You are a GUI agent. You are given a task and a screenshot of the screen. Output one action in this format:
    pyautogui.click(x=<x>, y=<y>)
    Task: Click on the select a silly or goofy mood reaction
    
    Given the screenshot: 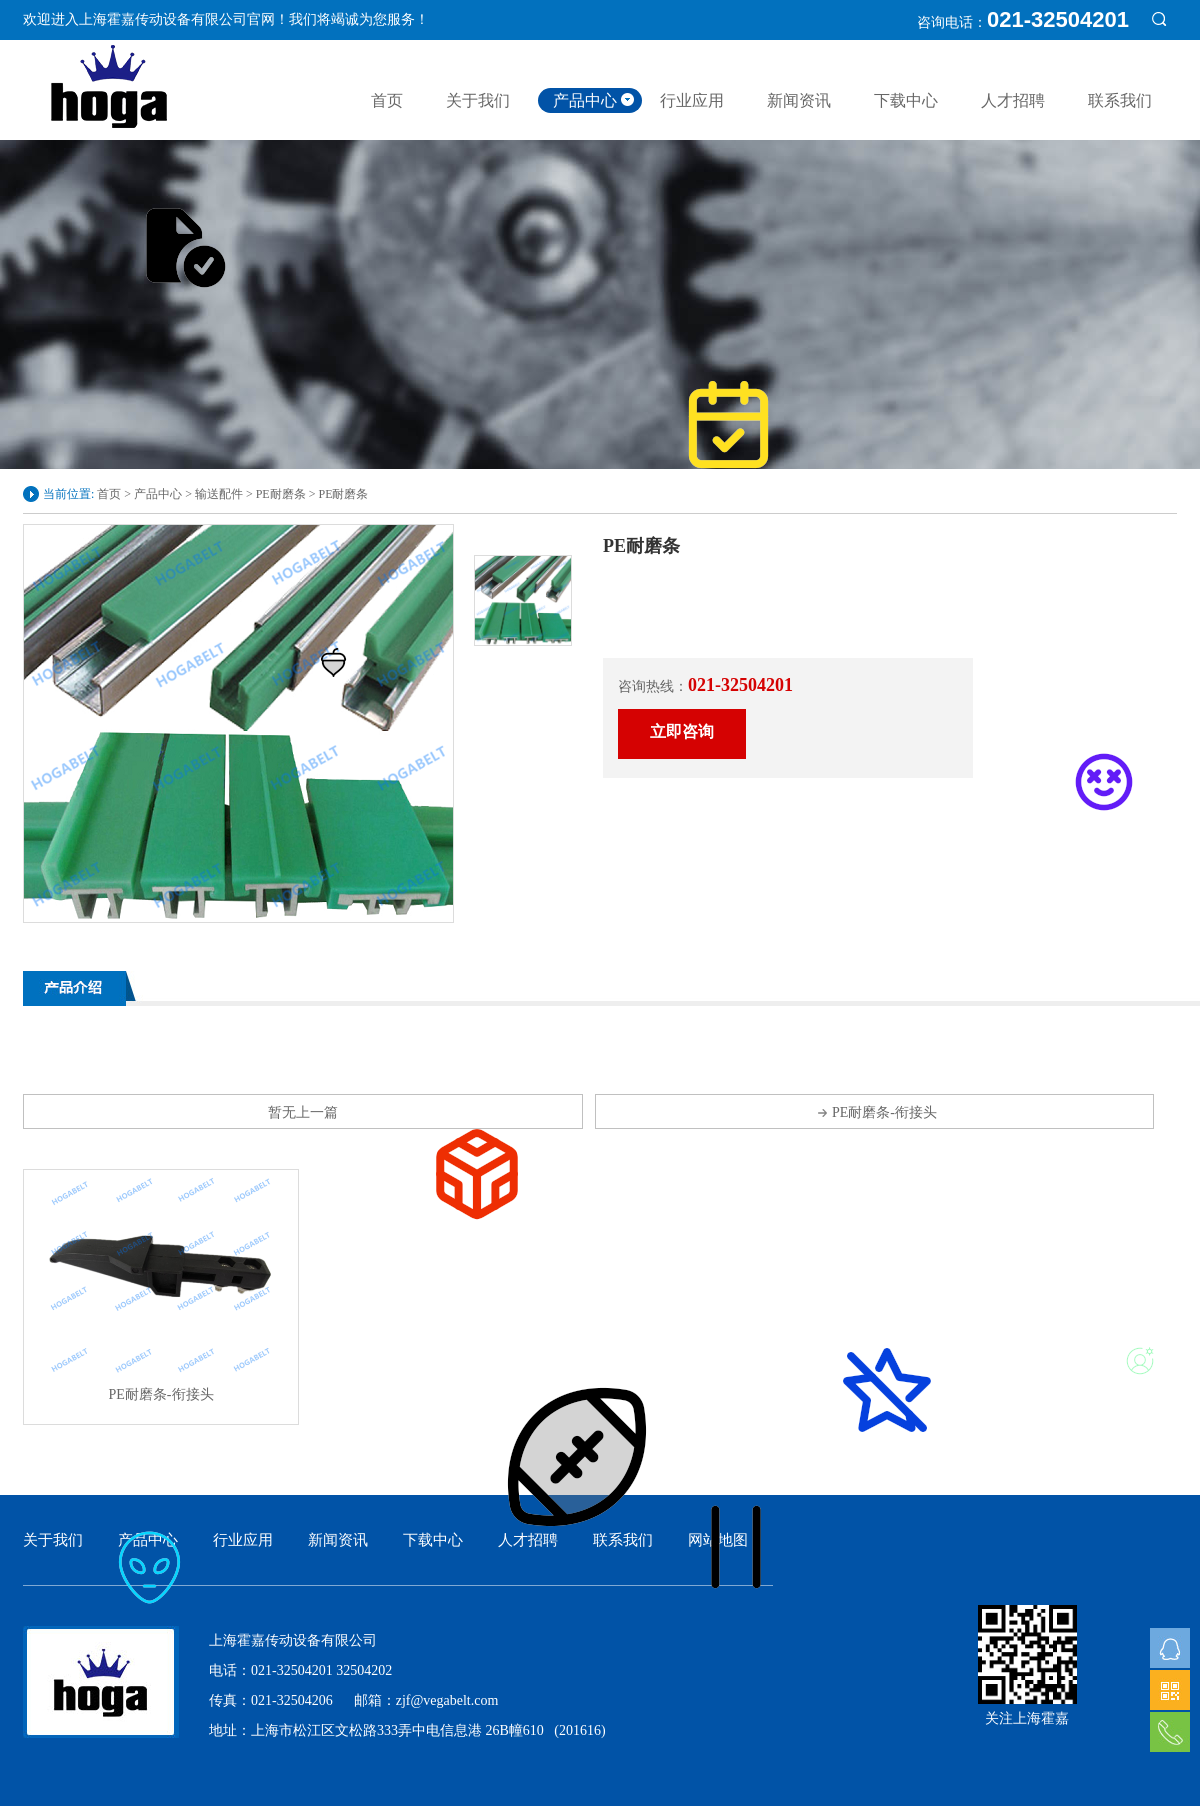 What is the action you would take?
    pyautogui.click(x=1104, y=782)
    